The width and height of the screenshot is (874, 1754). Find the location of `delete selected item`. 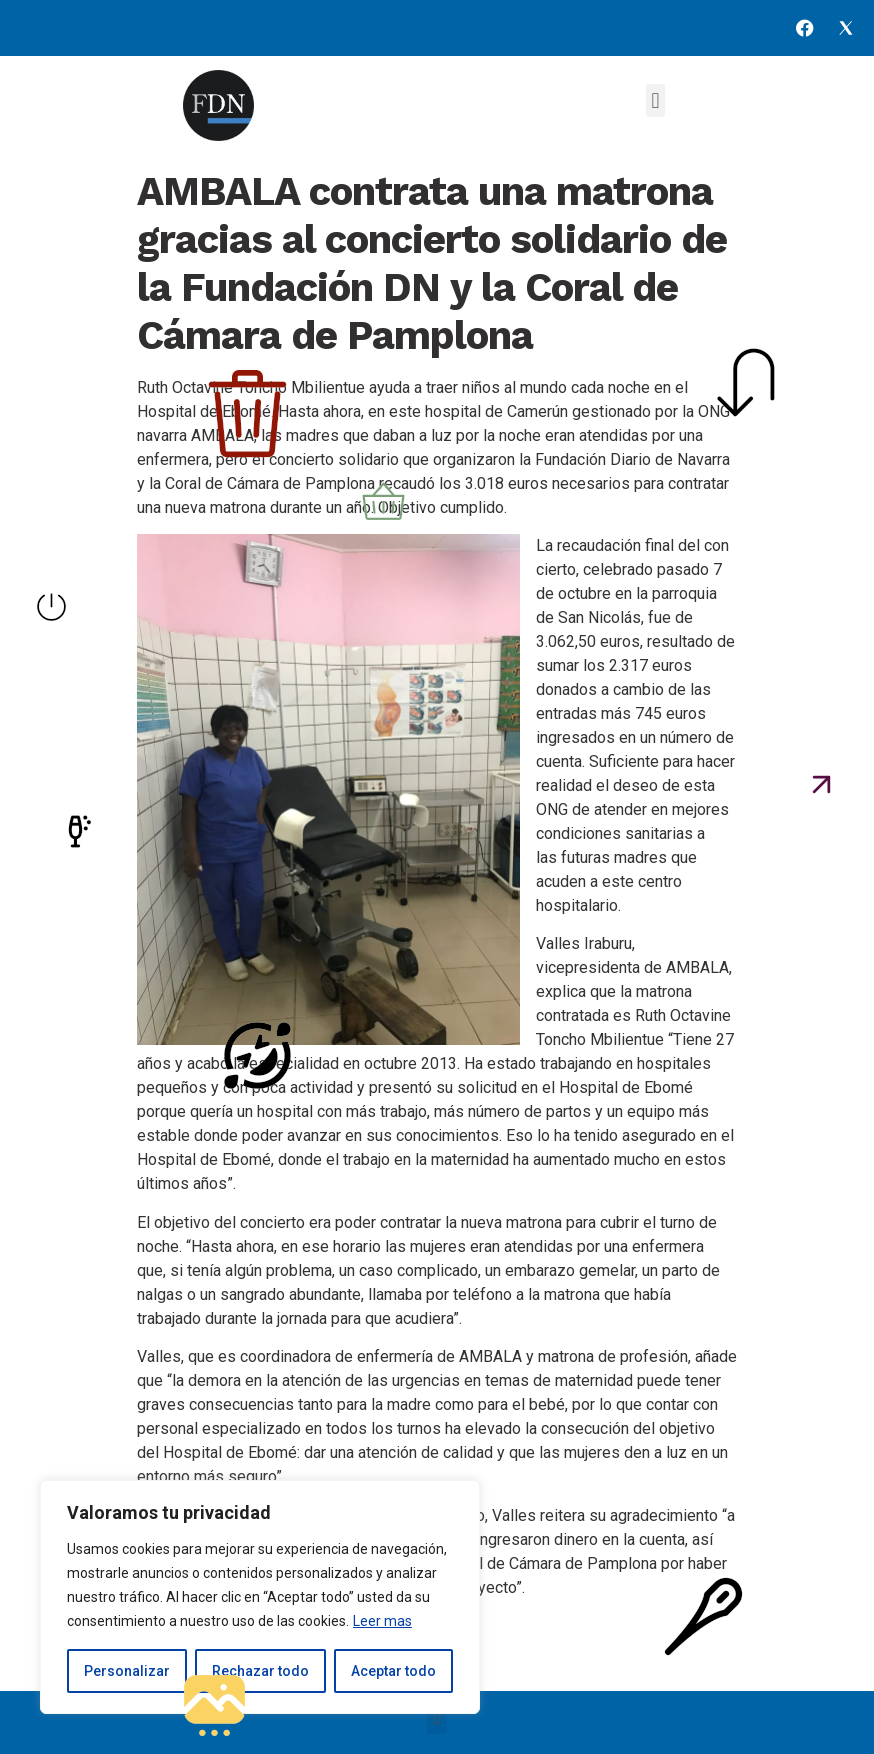

delete selected item is located at coordinates (247, 416).